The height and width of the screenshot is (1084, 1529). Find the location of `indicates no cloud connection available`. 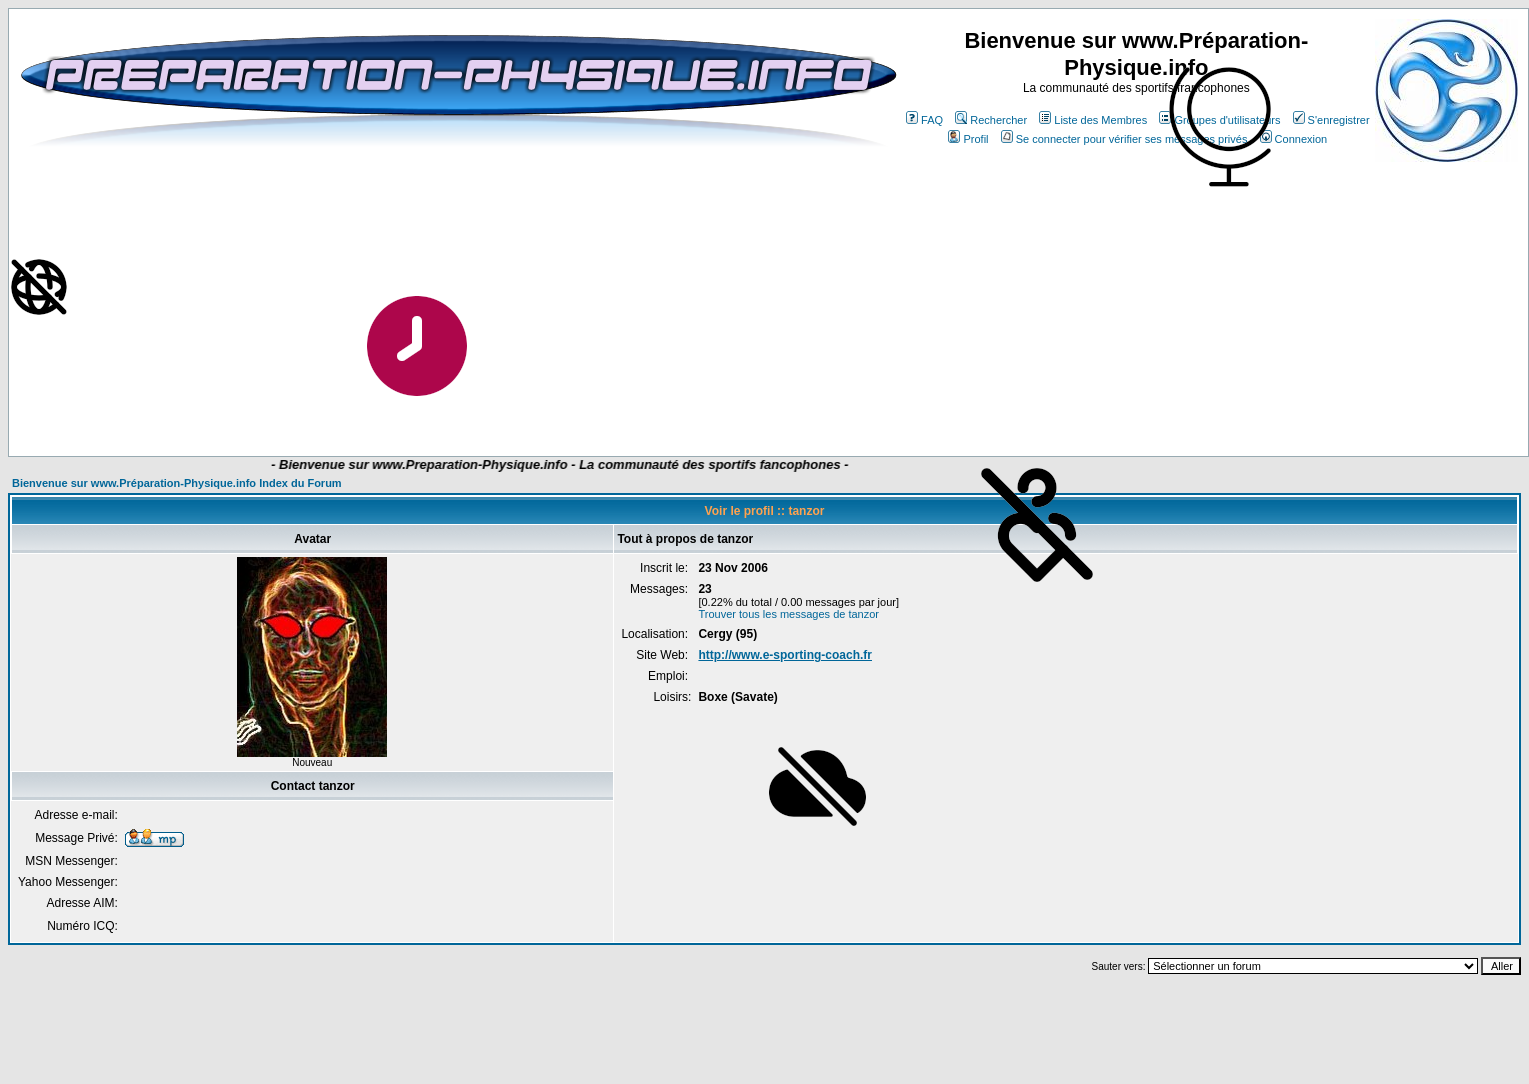

indicates no cloud connection available is located at coordinates (817, 786).